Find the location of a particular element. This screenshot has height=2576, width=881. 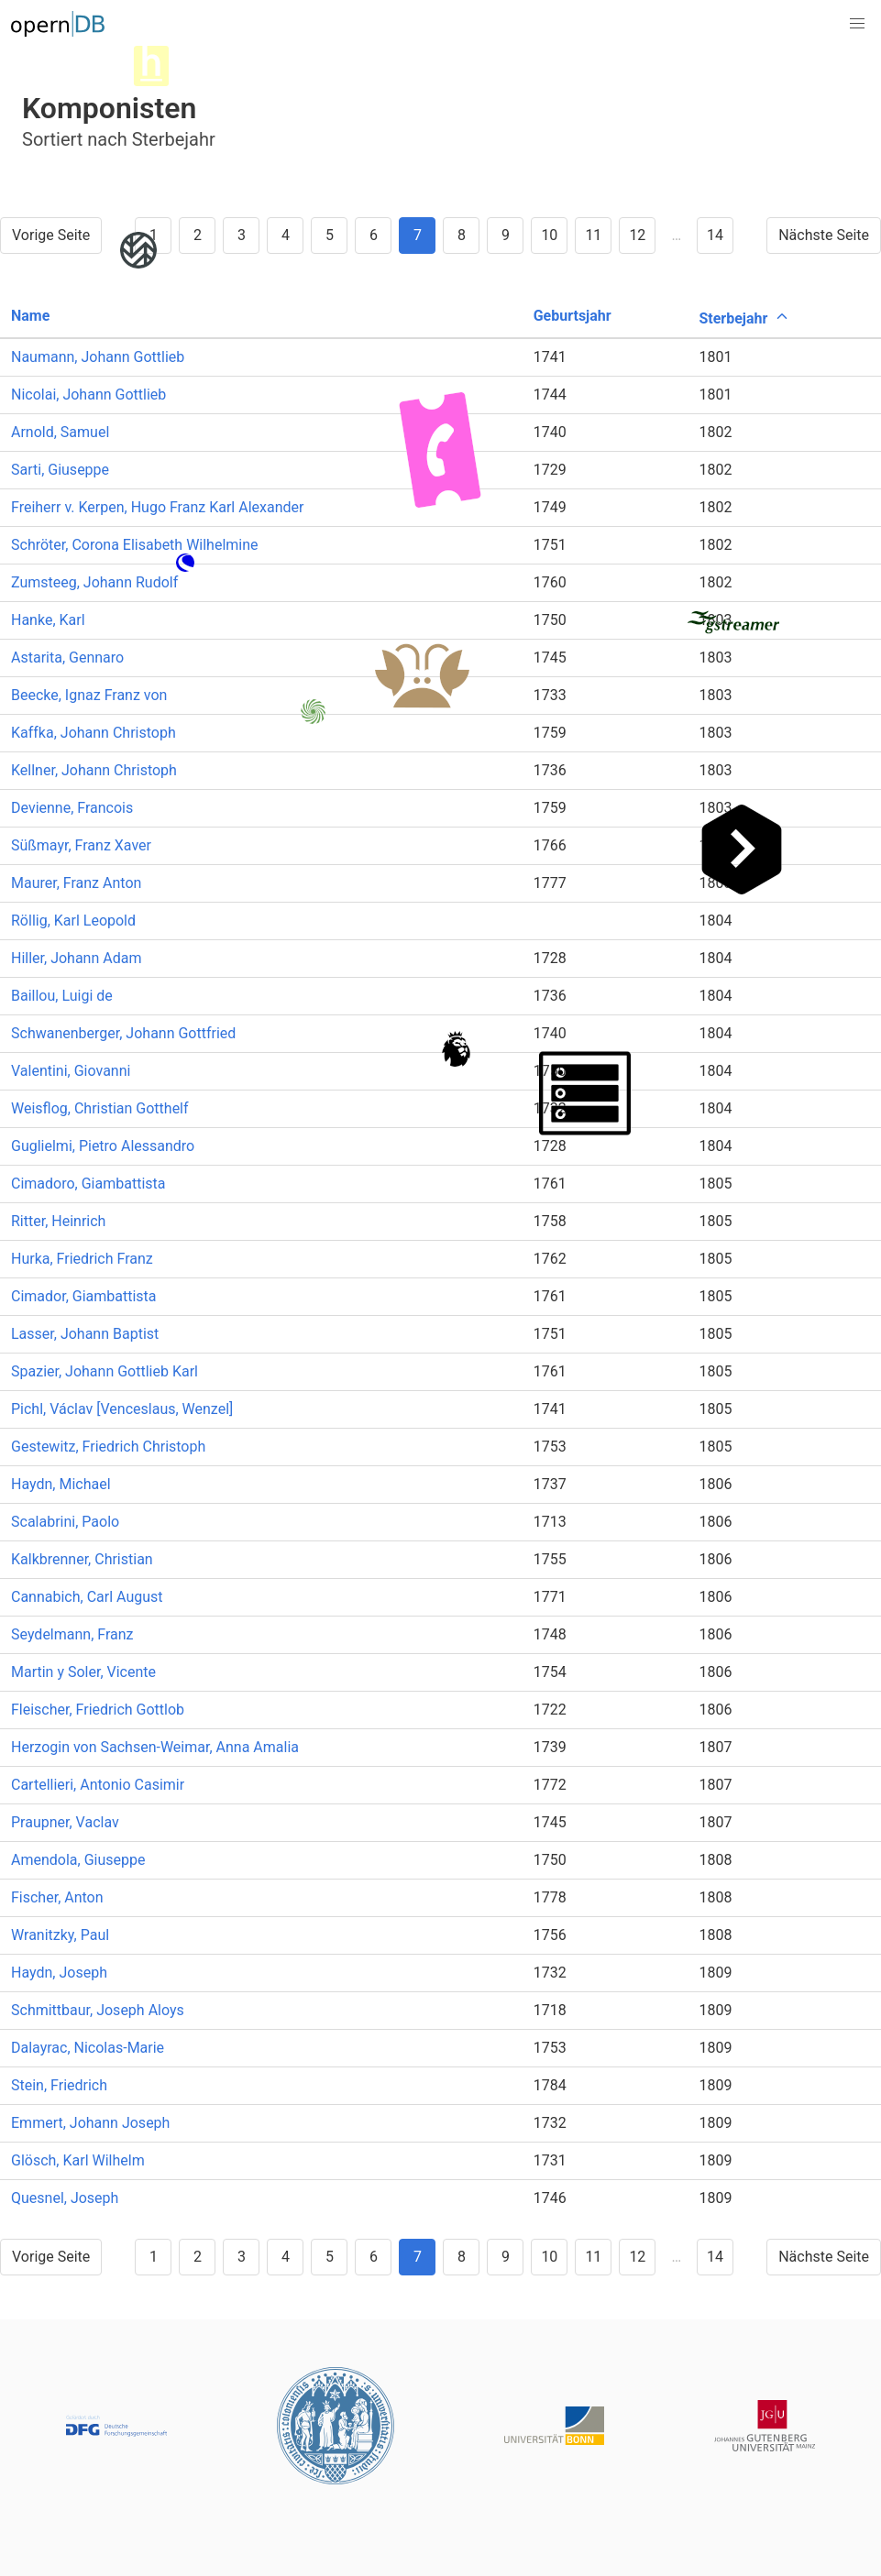

visit the MediaMarkt website or app is located at coordinates (313, 711).